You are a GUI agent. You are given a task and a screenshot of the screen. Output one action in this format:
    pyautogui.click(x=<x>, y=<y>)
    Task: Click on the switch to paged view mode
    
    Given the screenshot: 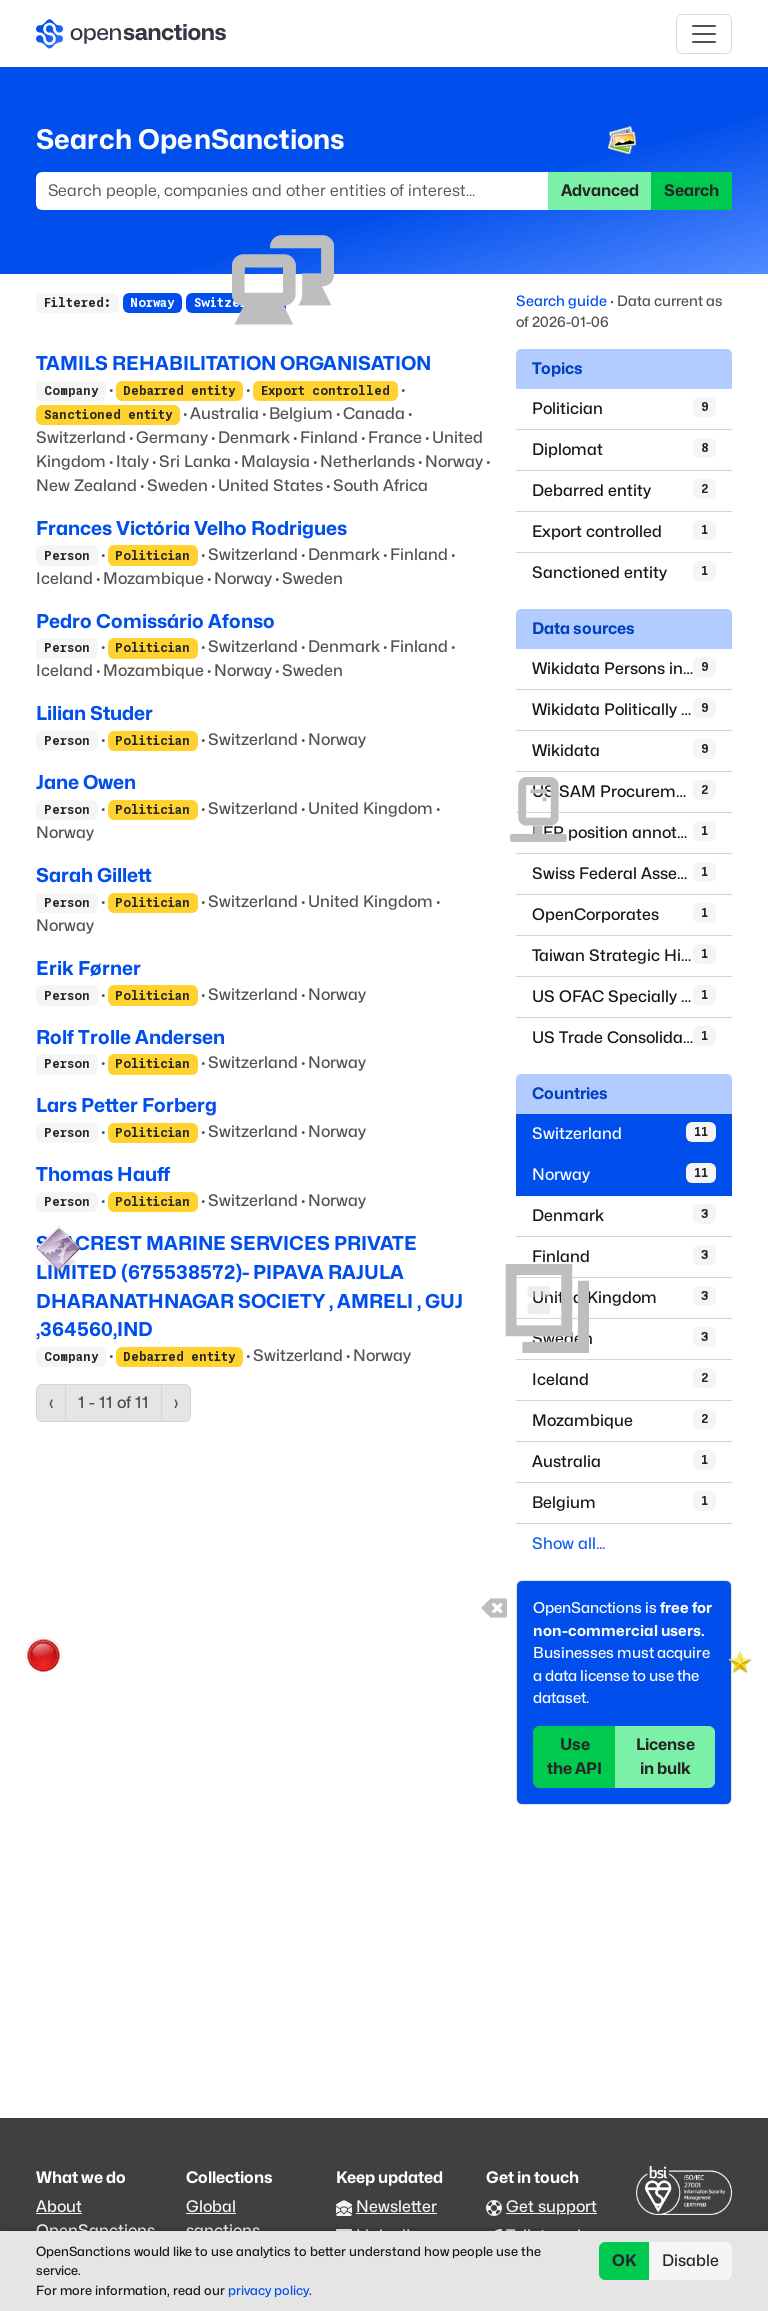 What is the action you would take?
    pyautogui.click(x=544, y=1308)
    